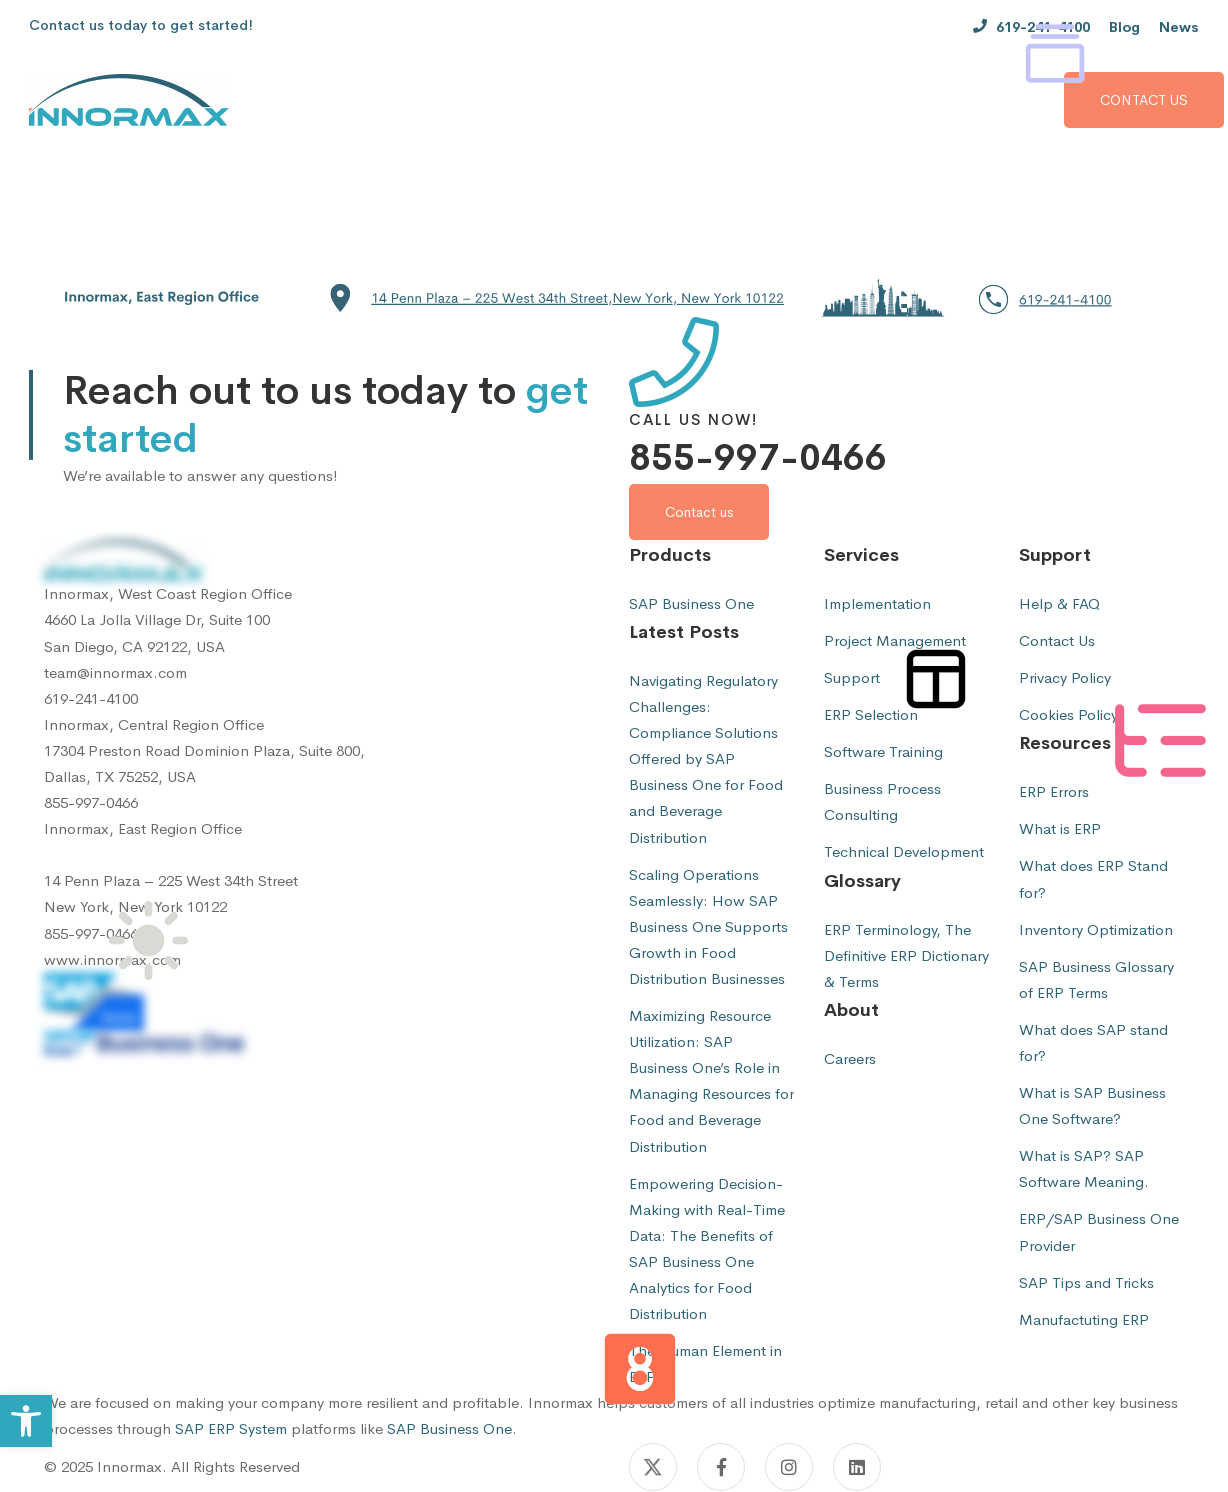 The width and height of the screenshot is (1228, 1492). I want to click on switch to light mode, so click(148, 940).